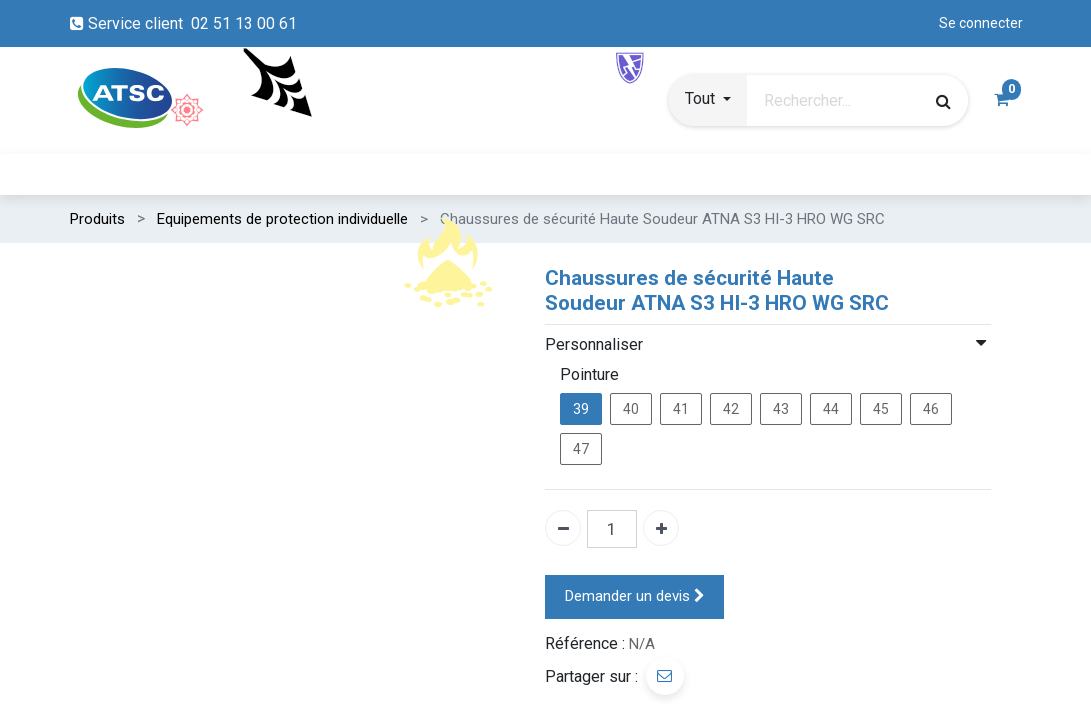  I want to click on decorative badge or achievement emblem, so click(187, 110).